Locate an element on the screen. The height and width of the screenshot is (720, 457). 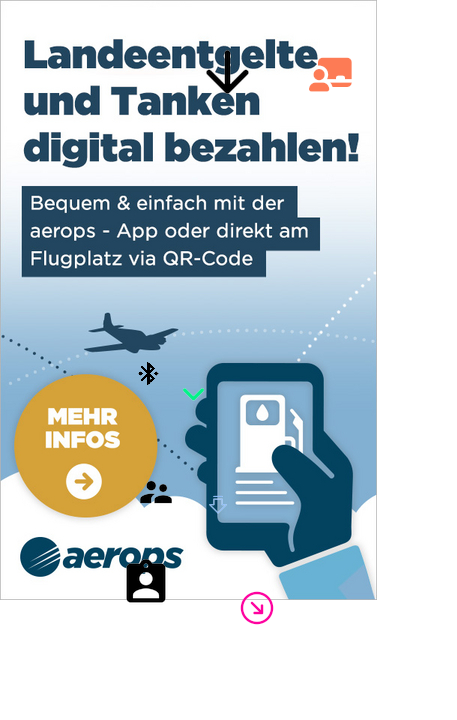
scroll down or view more content below is located at coordinates (227, 72).